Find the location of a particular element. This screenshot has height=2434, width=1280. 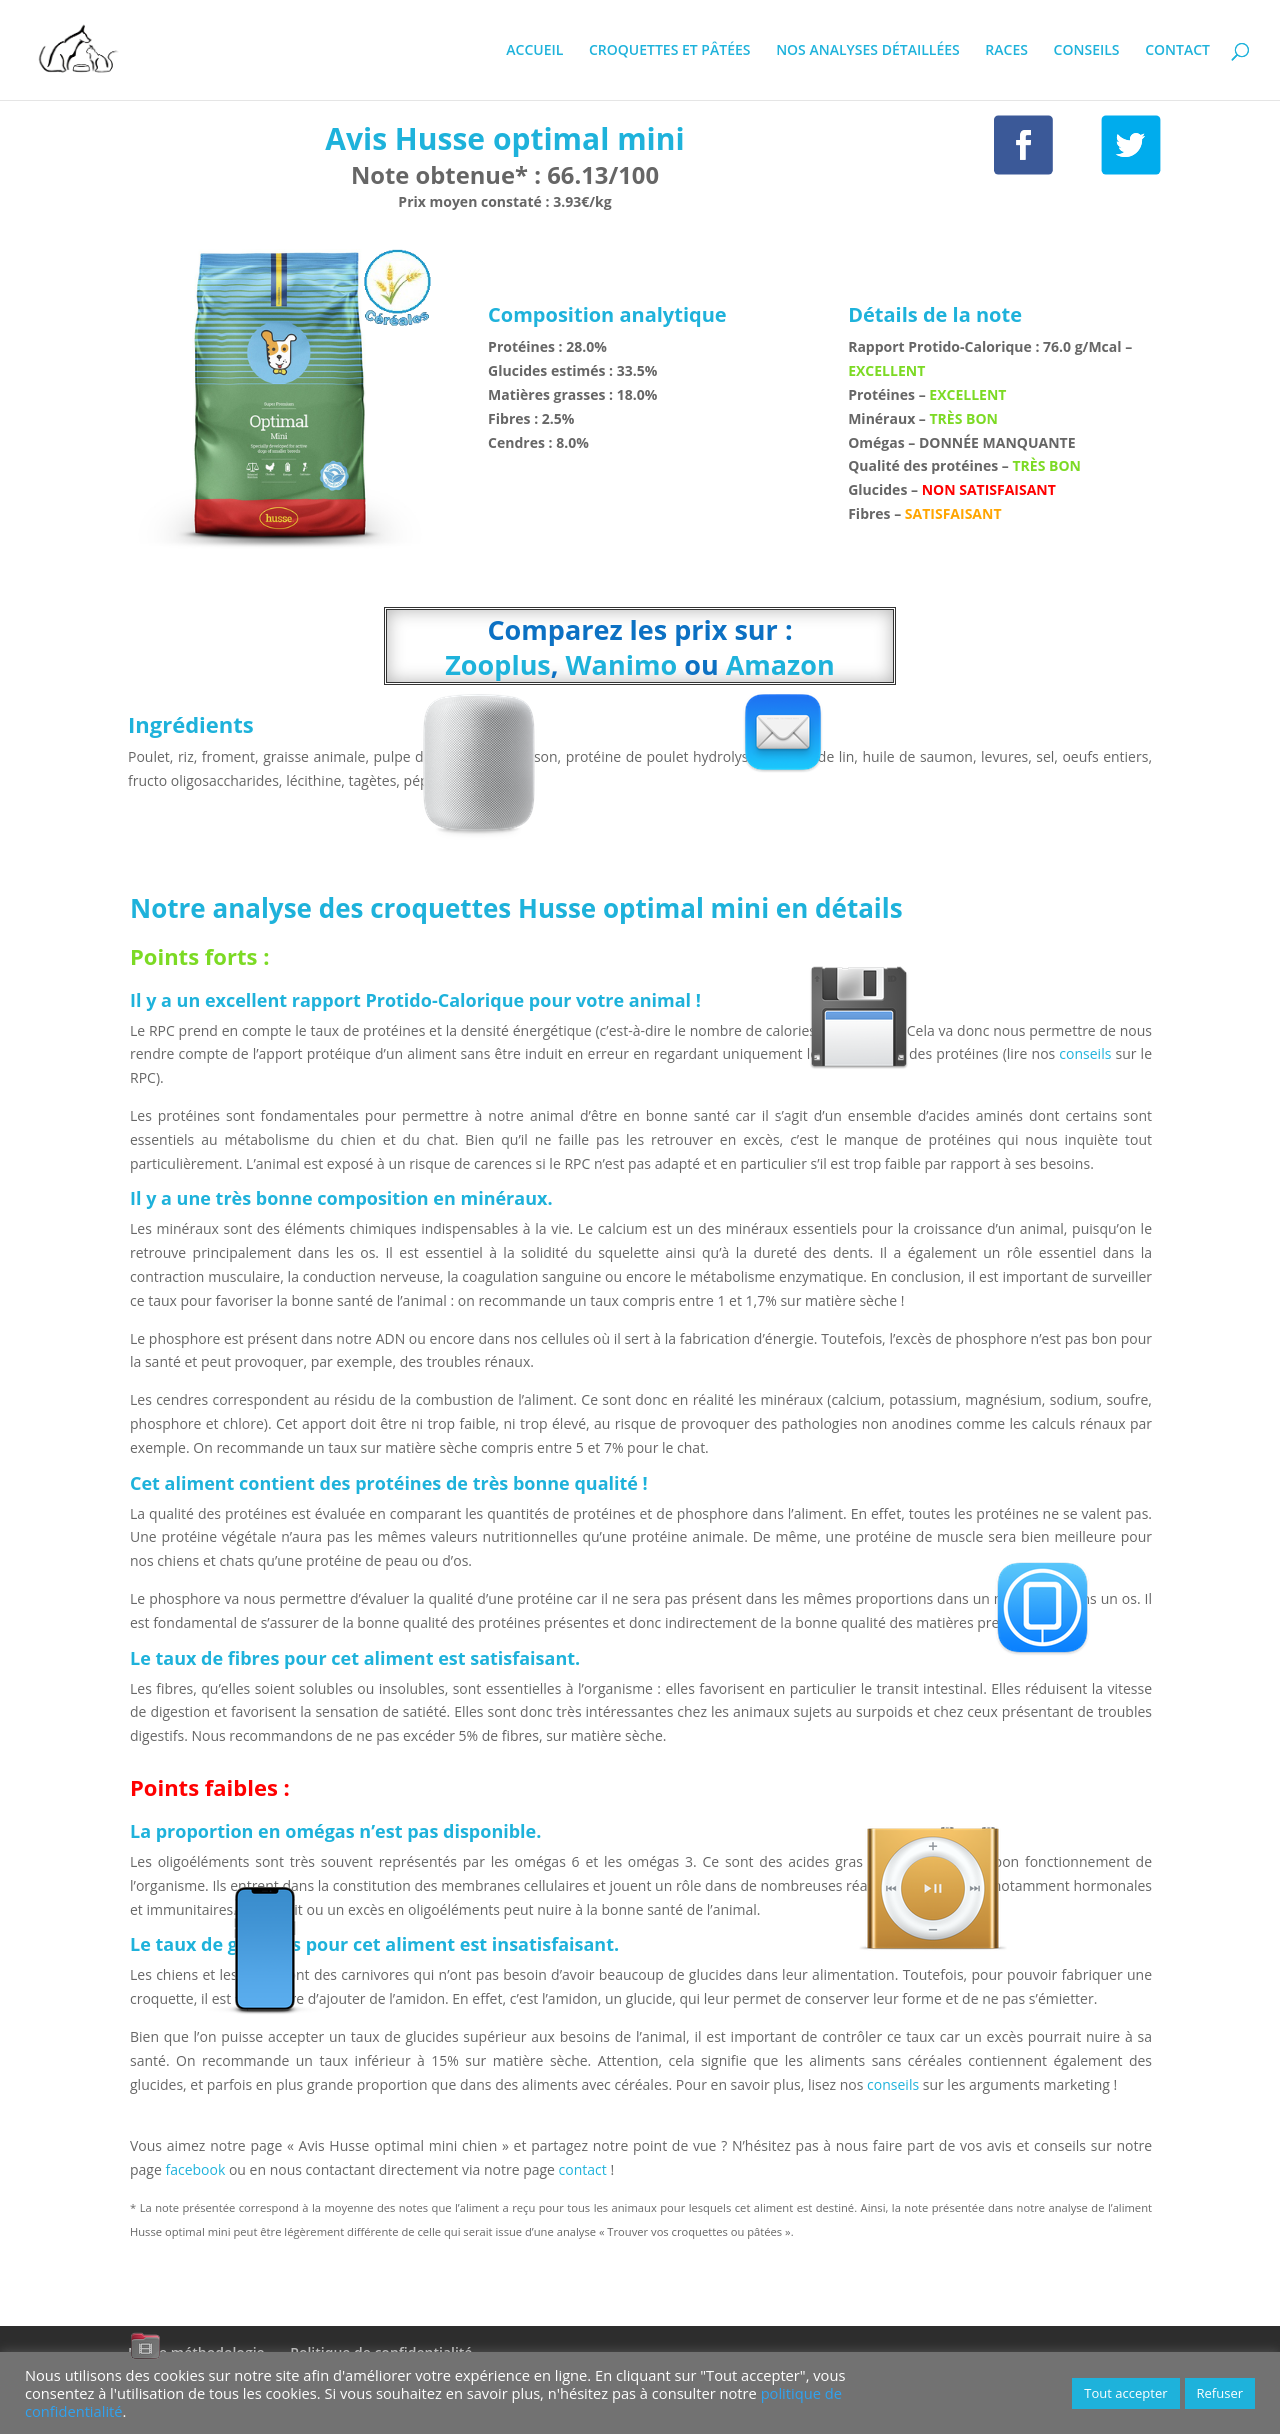

iPod shuffle device in orange is located at coordinates (933, 1888).